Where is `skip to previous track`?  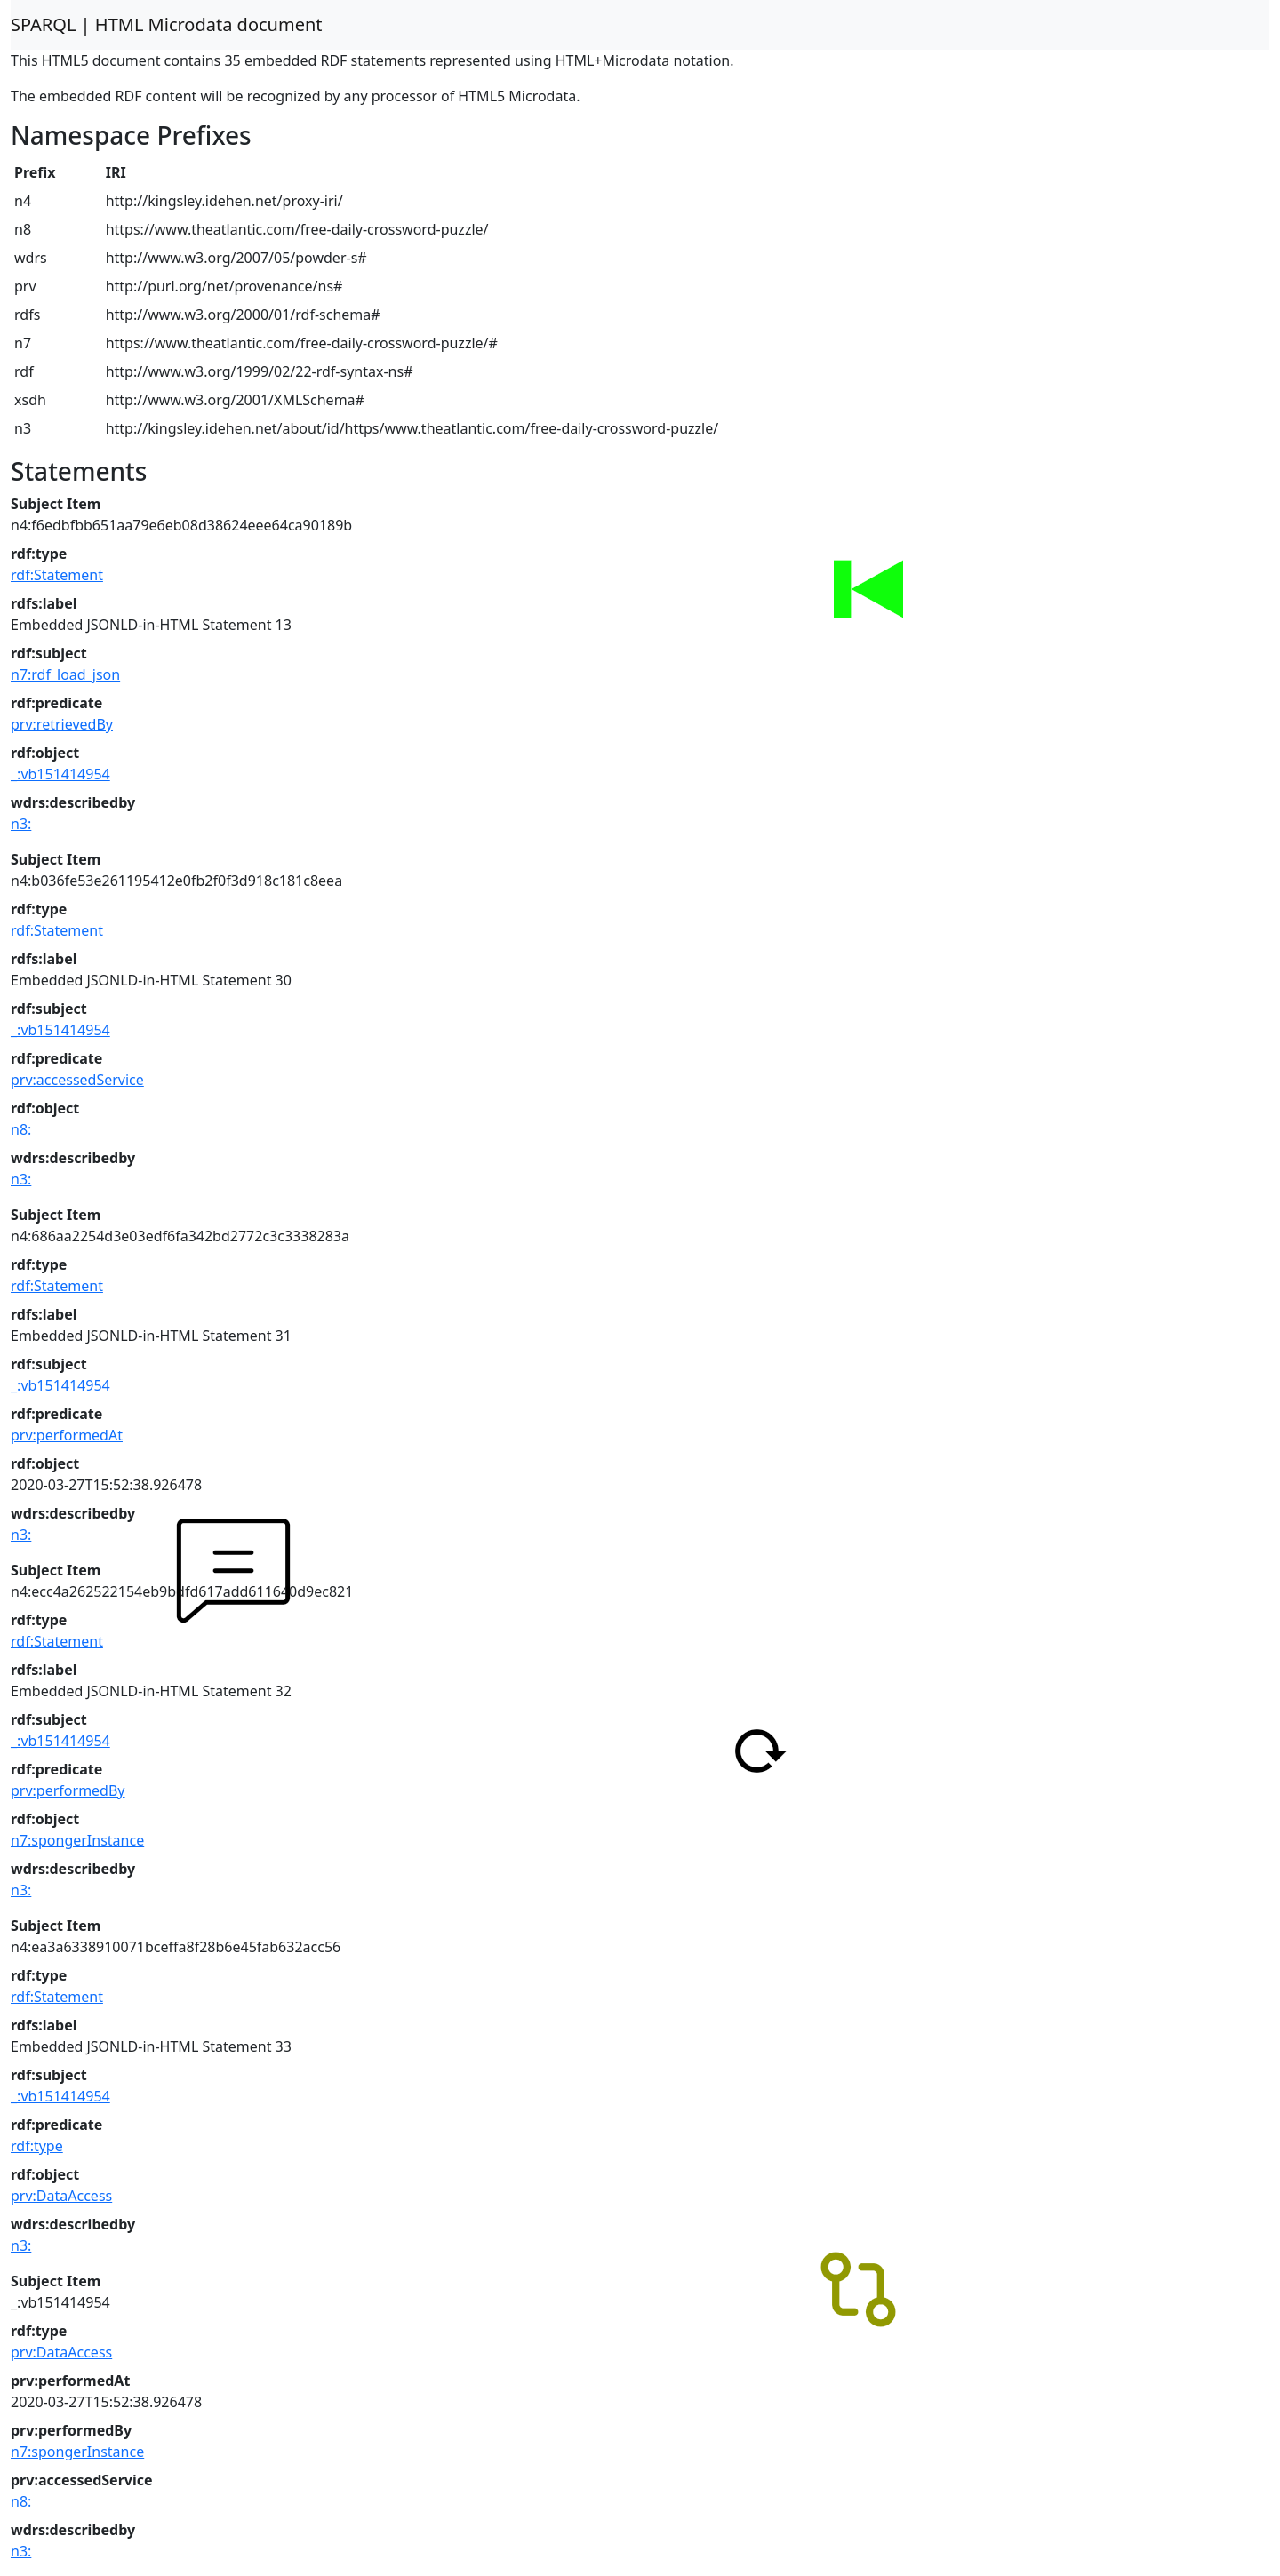 skip to previous track is located at coordinates (868, 589).